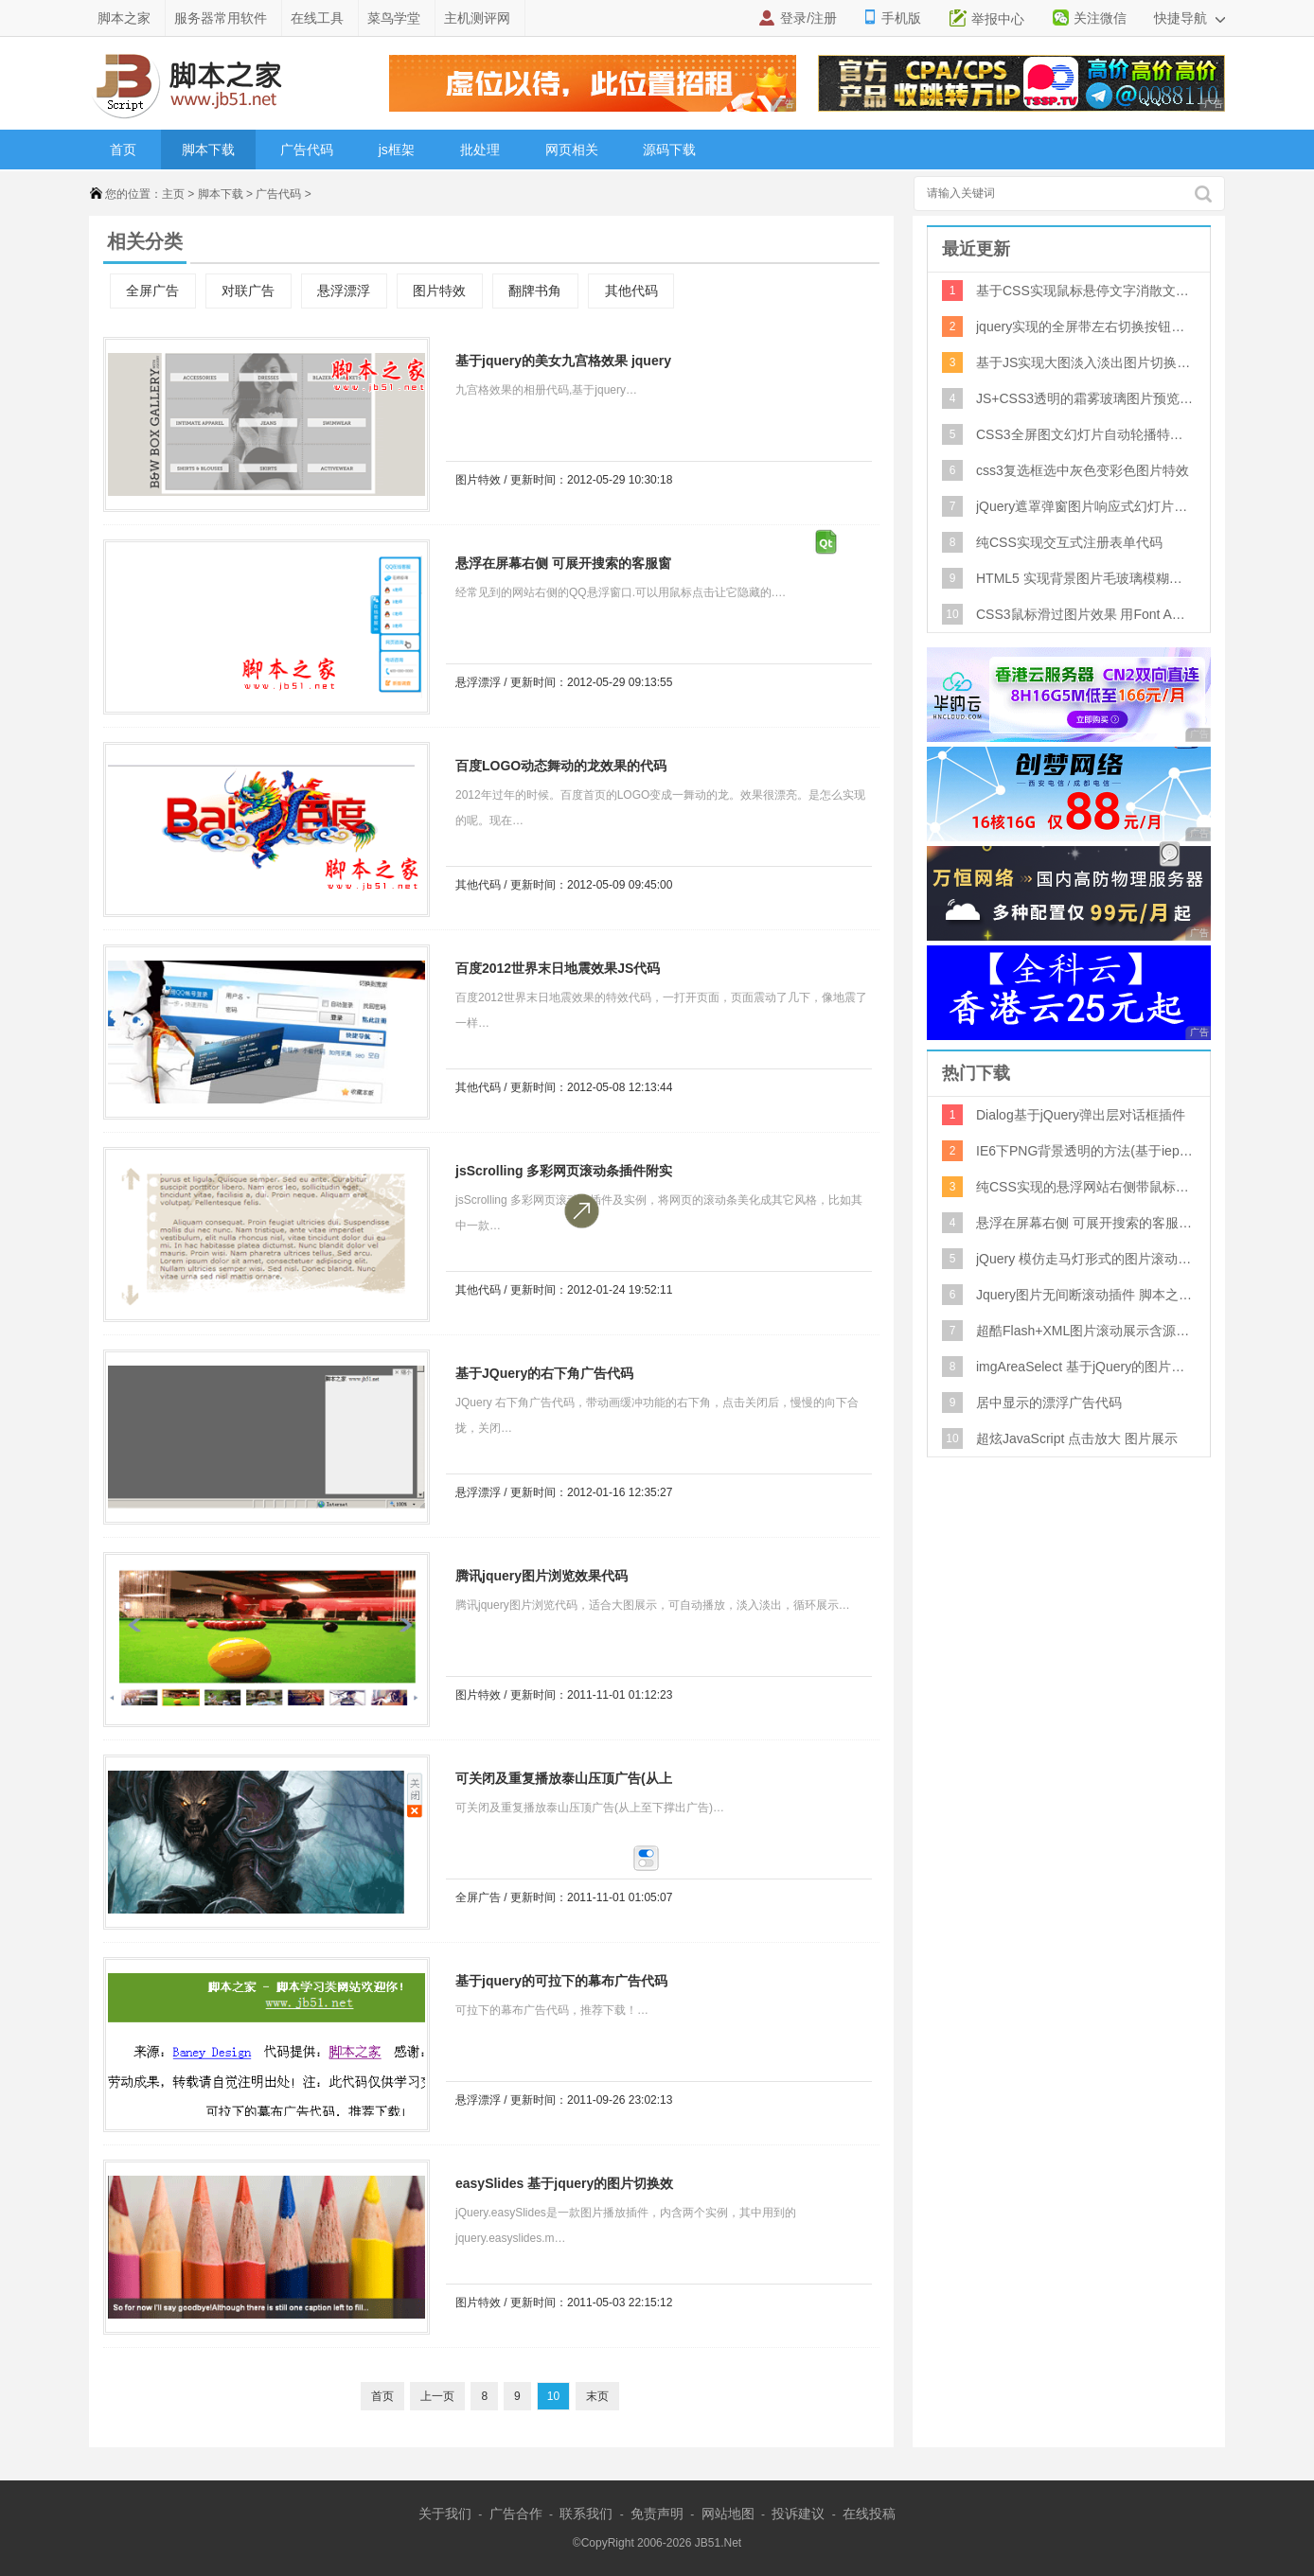  What do you see at coordinates (581, 1210) in the screenshot?
I see `indicates a symbolic link or shortcut to another file` at bounding box center [581, 1210].